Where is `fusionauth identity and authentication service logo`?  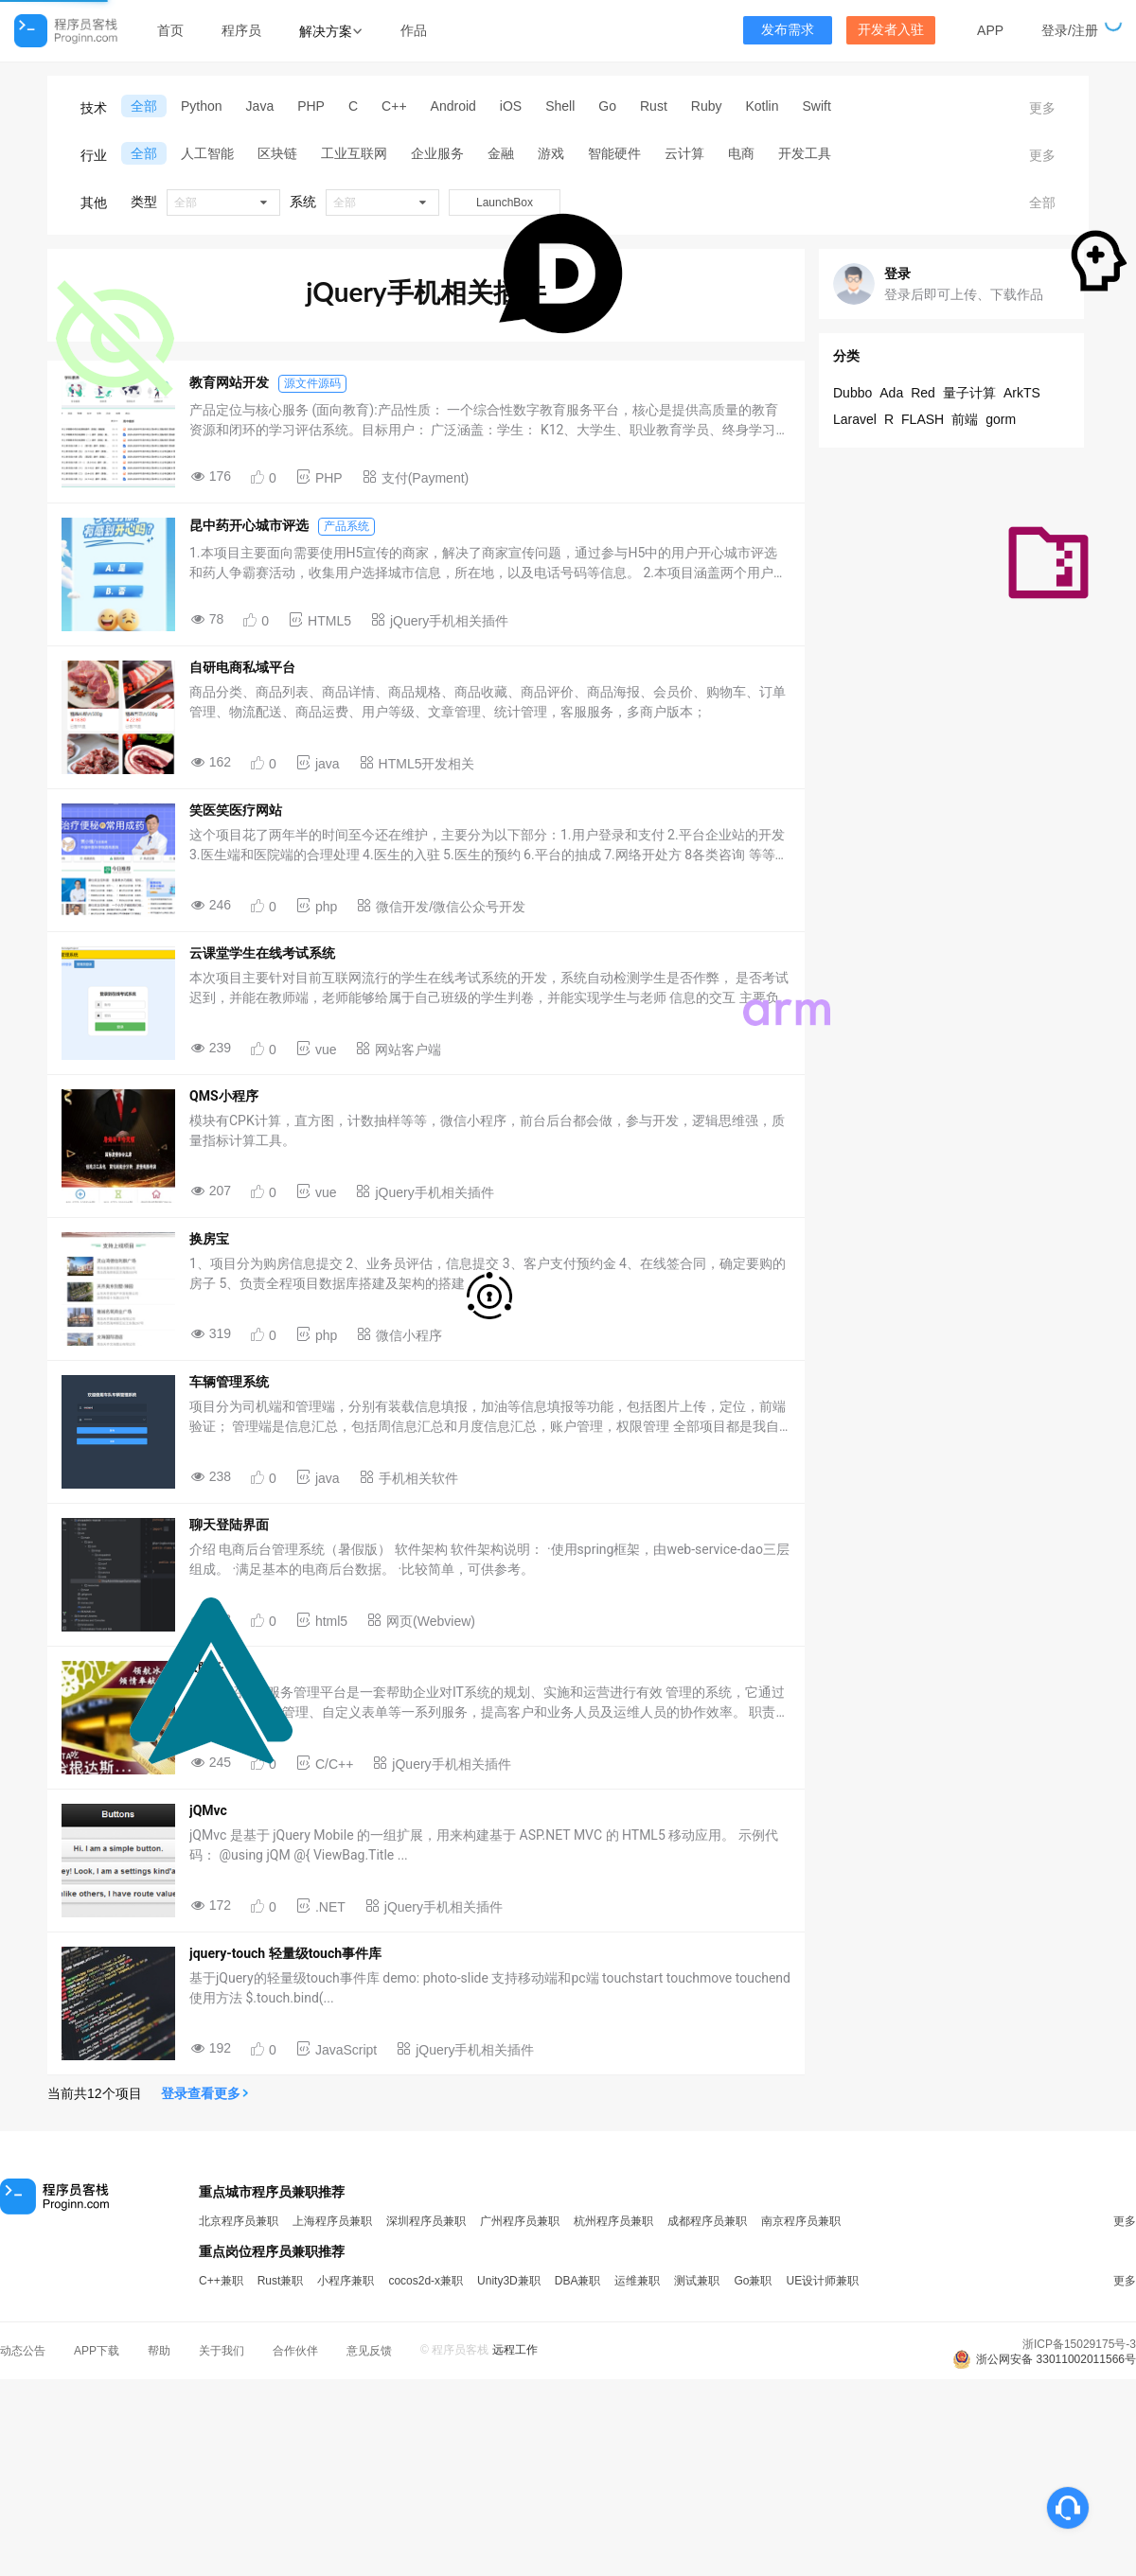 fusionauth identity and authentication service logo is located at coordinates (489, 1296).